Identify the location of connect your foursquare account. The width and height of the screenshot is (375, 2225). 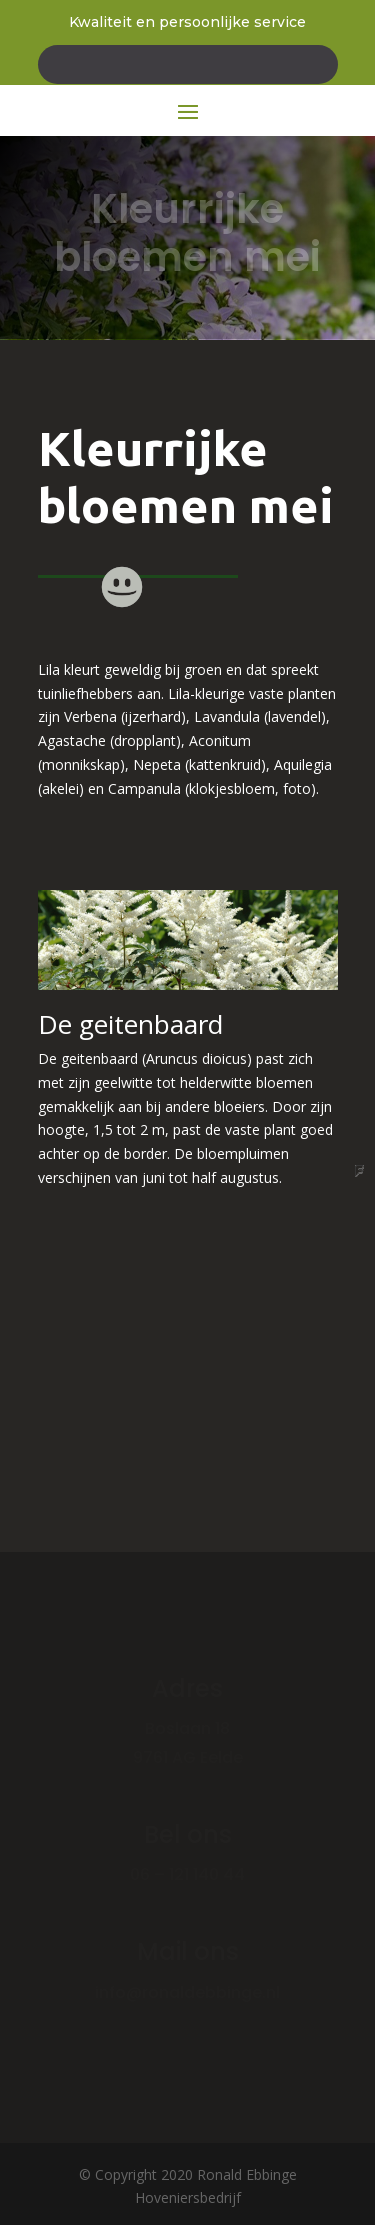
(359, 1171).